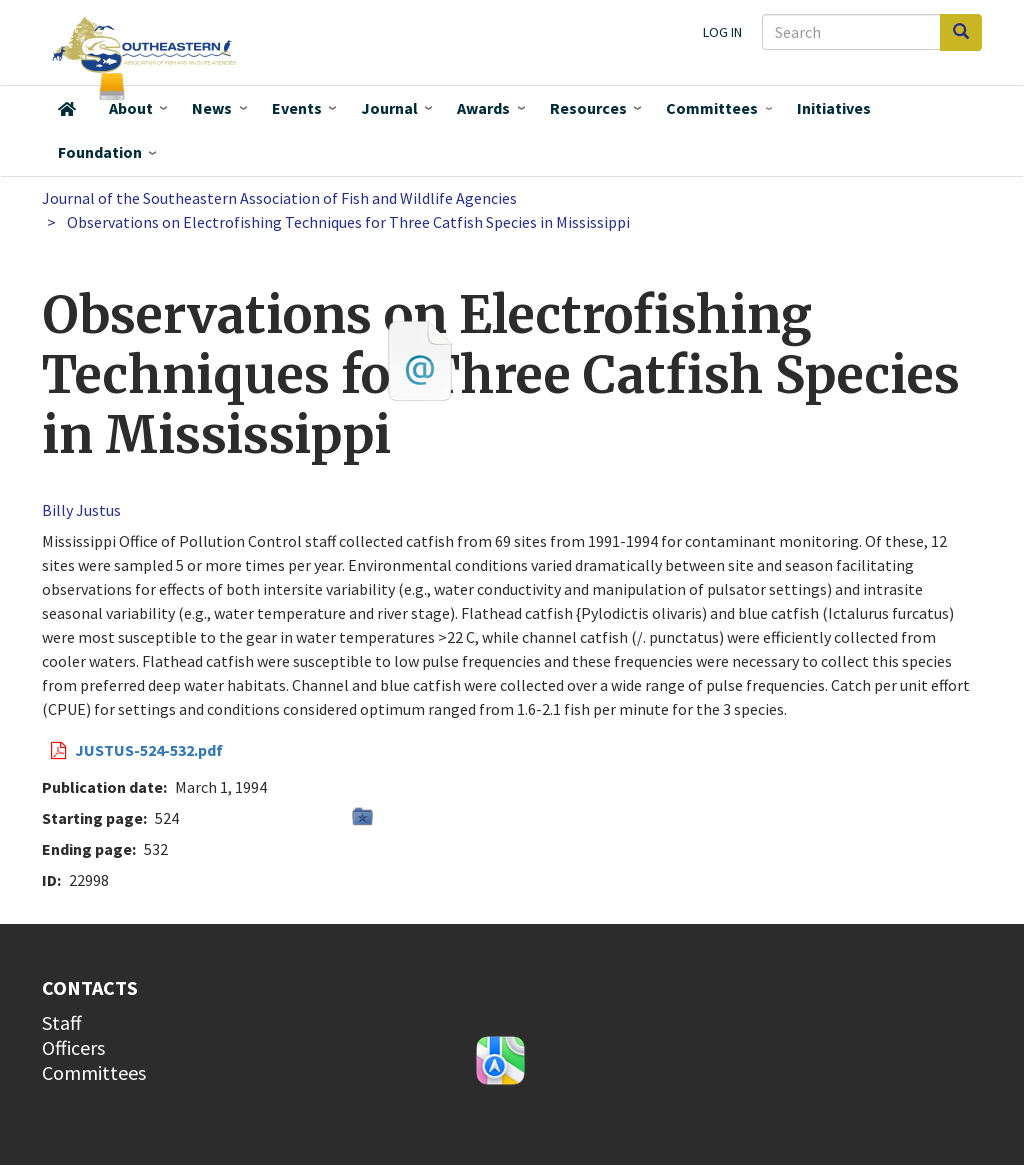 This screenshot has width=1024, height=1166. Describe the element at coordinates (500, 1060) in the screenshot. I see `open apple maps application` at that location.